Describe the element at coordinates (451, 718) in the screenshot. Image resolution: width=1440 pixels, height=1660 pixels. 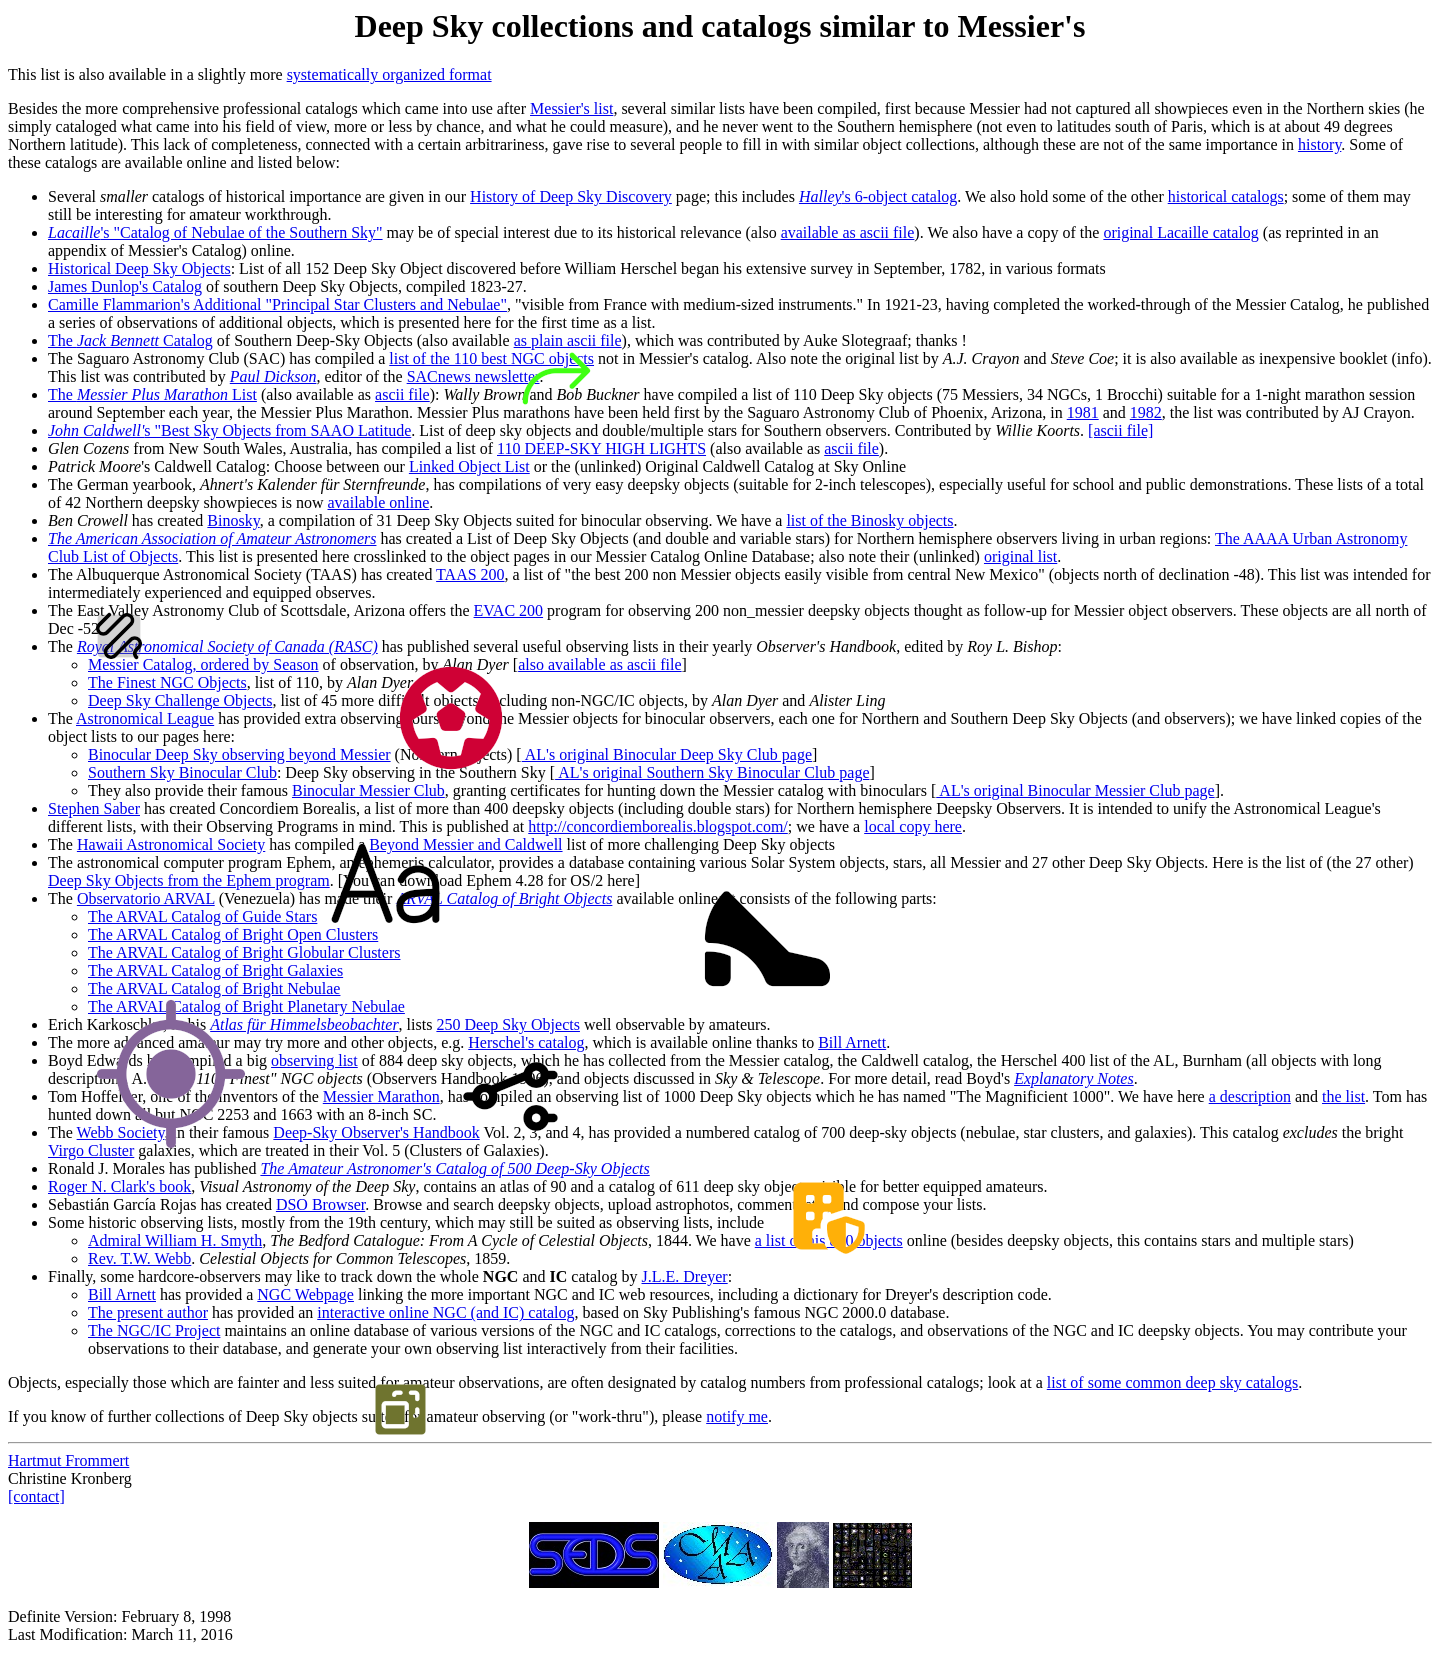
I see `access sports or soccer-related content` at that location.